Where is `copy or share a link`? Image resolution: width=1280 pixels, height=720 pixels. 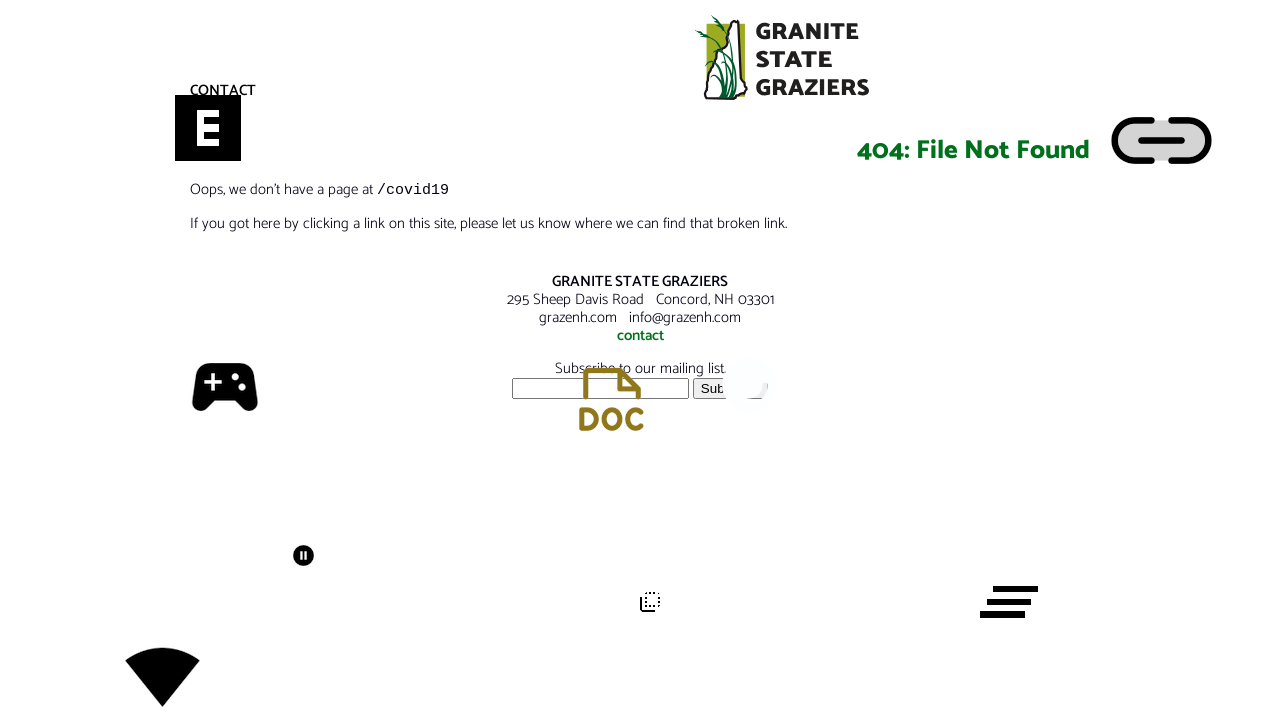
copy or share a link is located at coordinates (1161, 140).